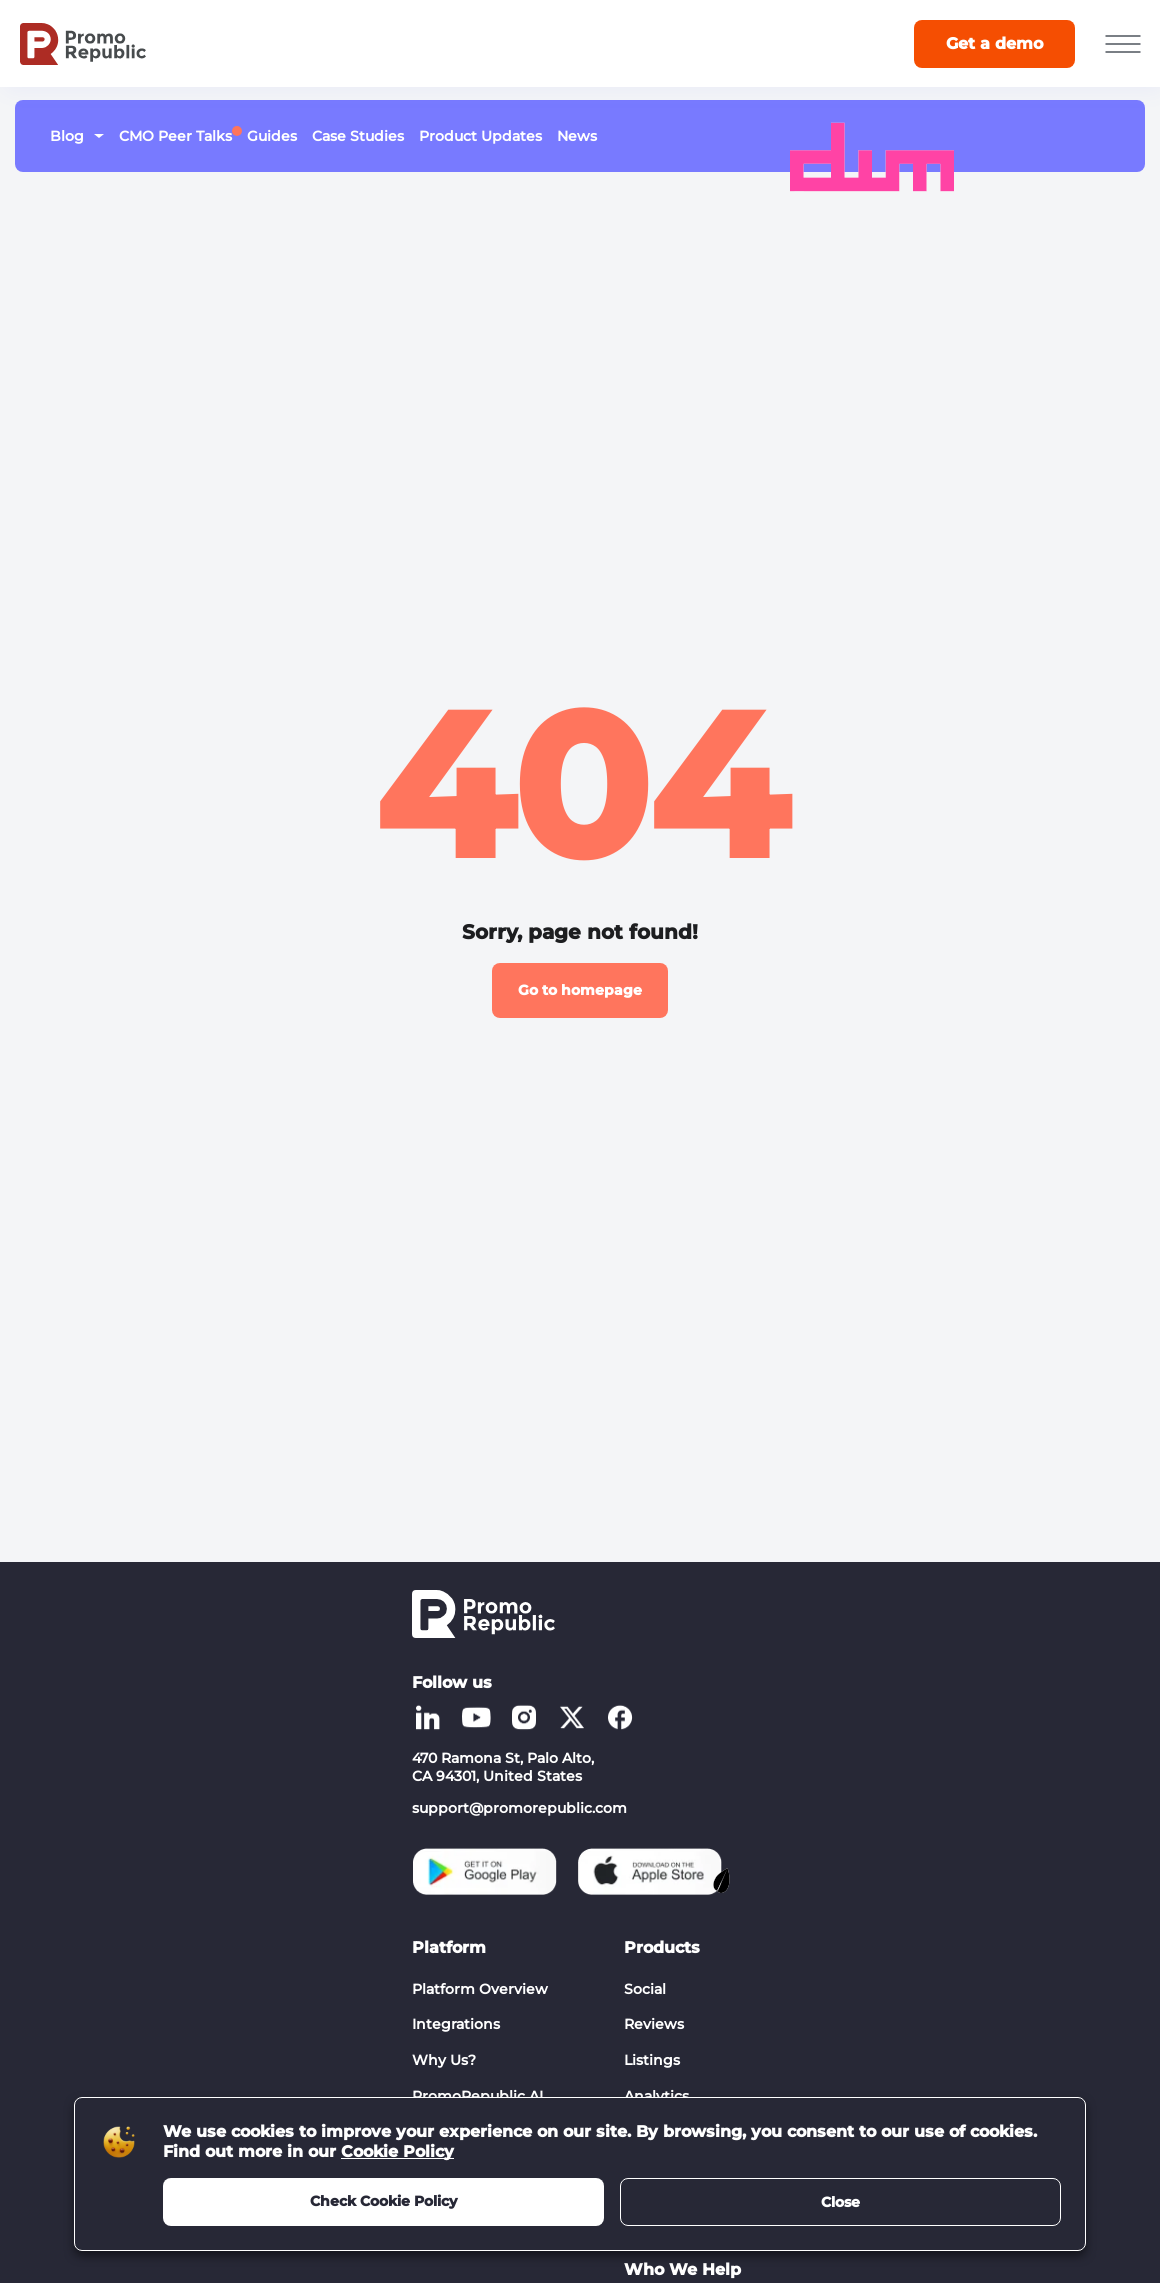 This screenshot has width=1160, height=2283. I want to click on Leaflet mapping library logo, so click(721, 1880).